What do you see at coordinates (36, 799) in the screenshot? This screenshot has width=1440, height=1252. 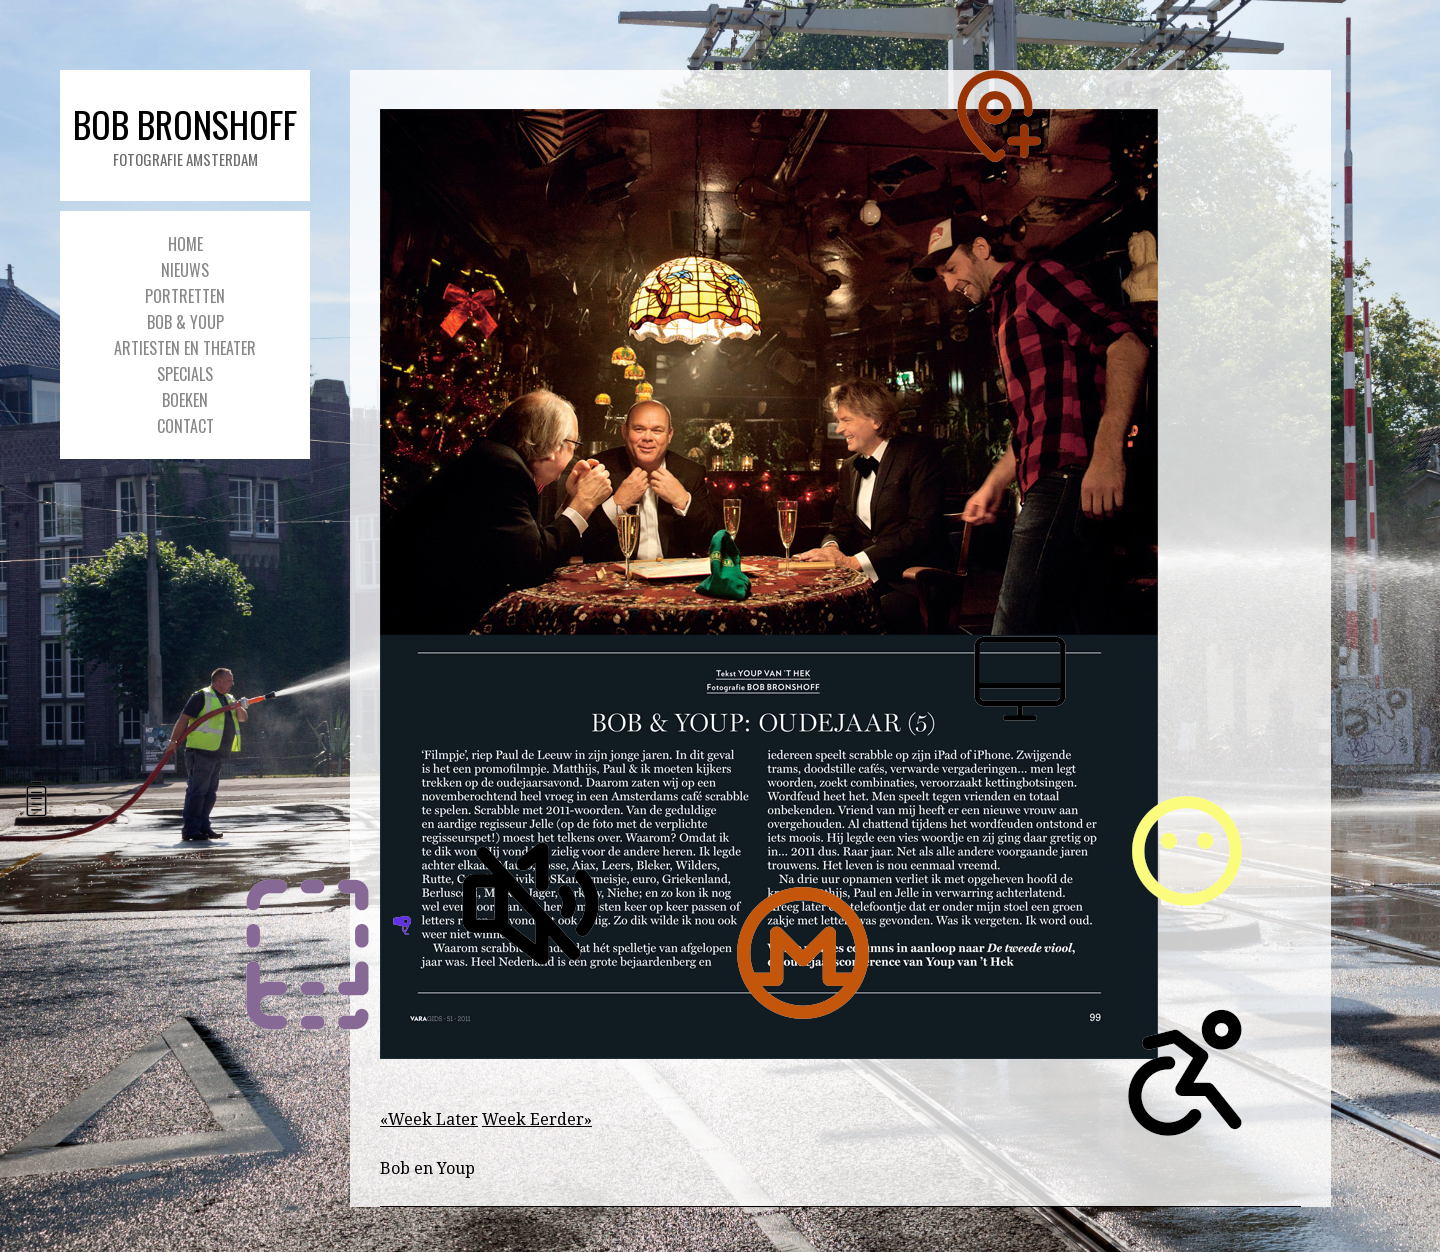 I see `indicates full battery charge` at bounding box center [36, 799].